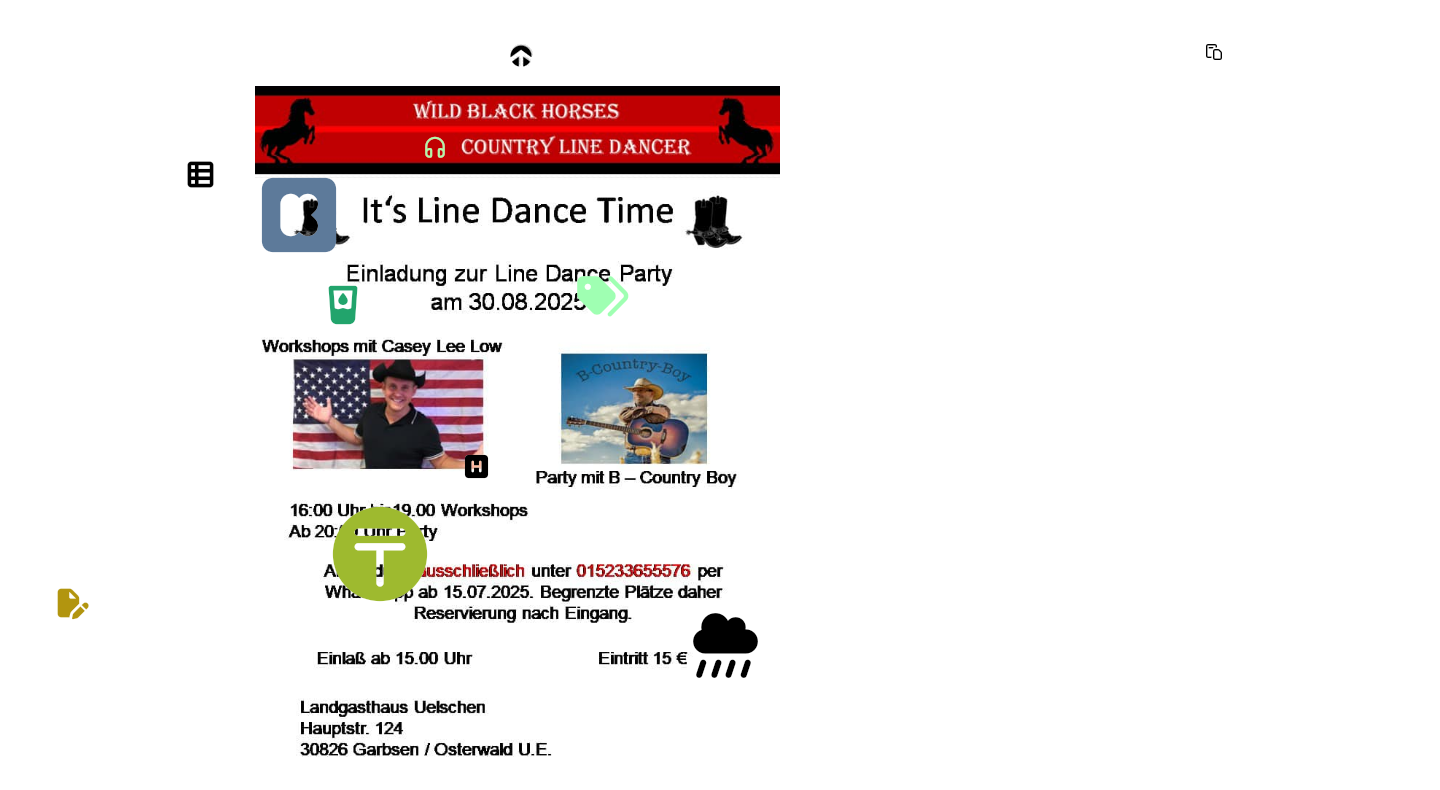  Describe the element at coordinates (601, 297) in the screenshot. I see `view or manage tags` at that location.